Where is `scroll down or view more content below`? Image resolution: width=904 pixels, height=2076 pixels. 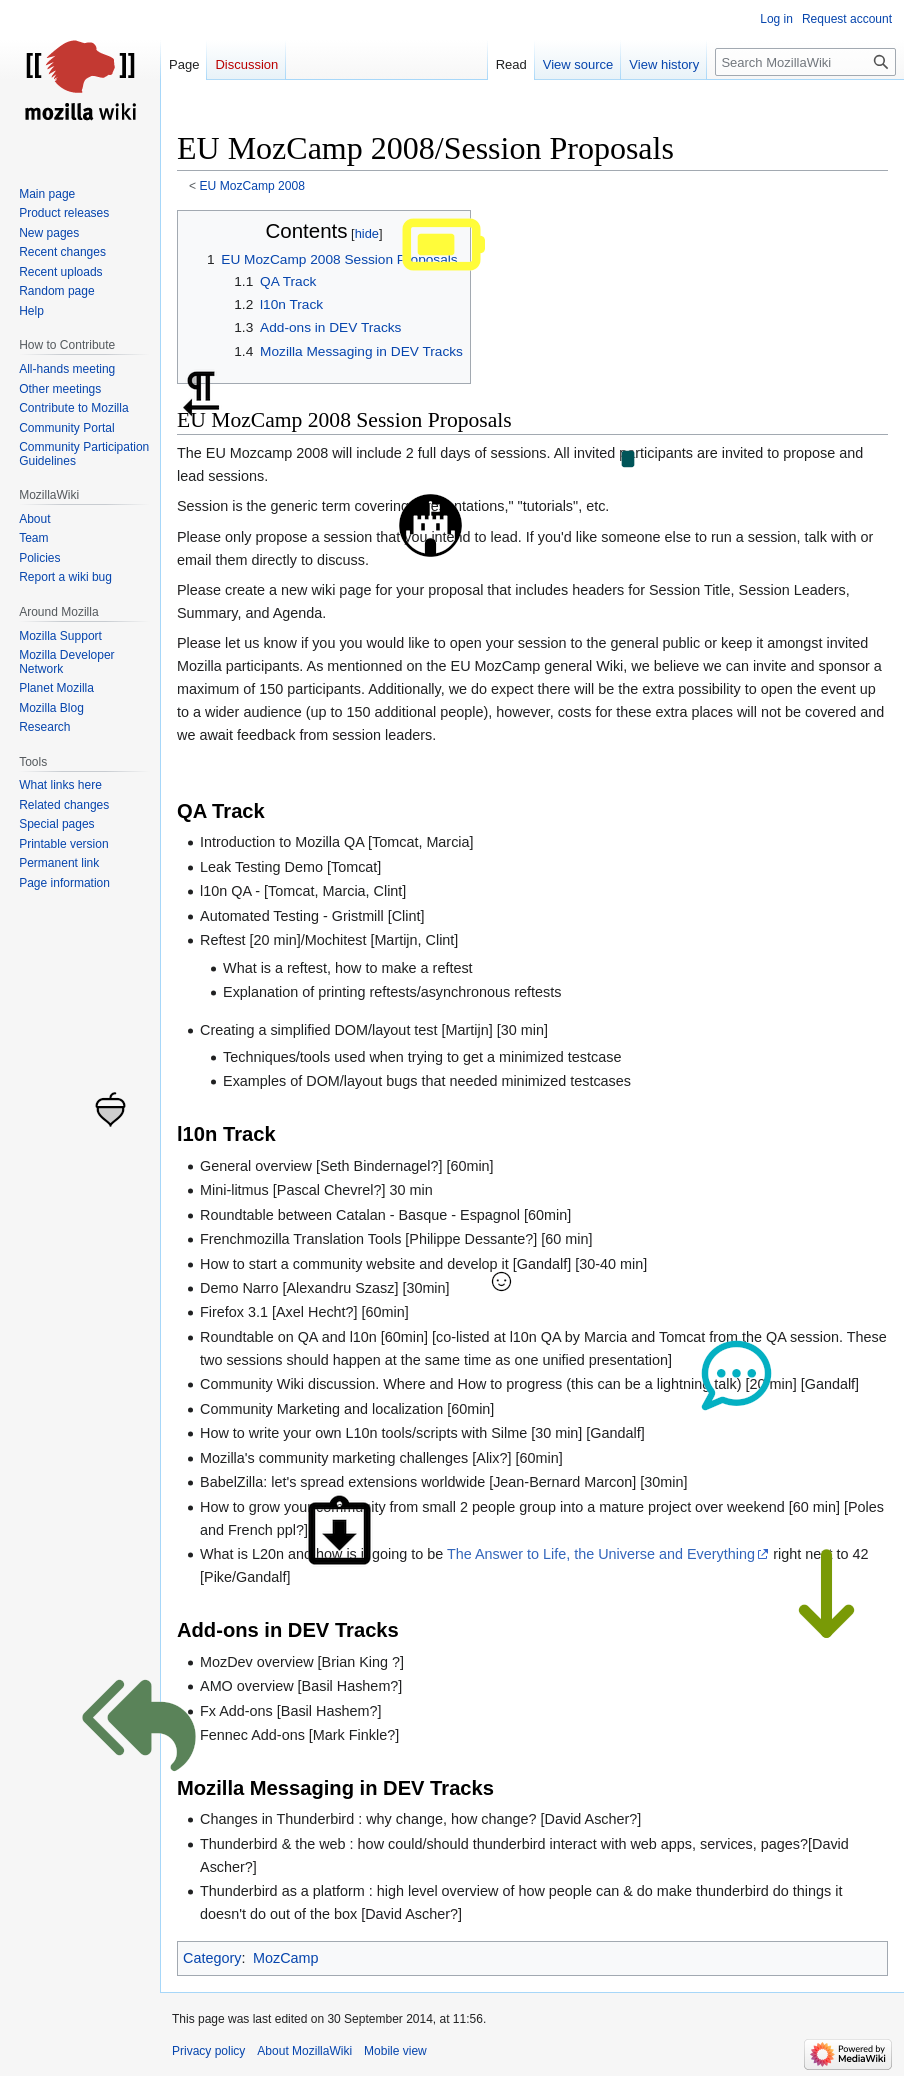
scroll down or view more content below is located at coordinates (826, 1593).